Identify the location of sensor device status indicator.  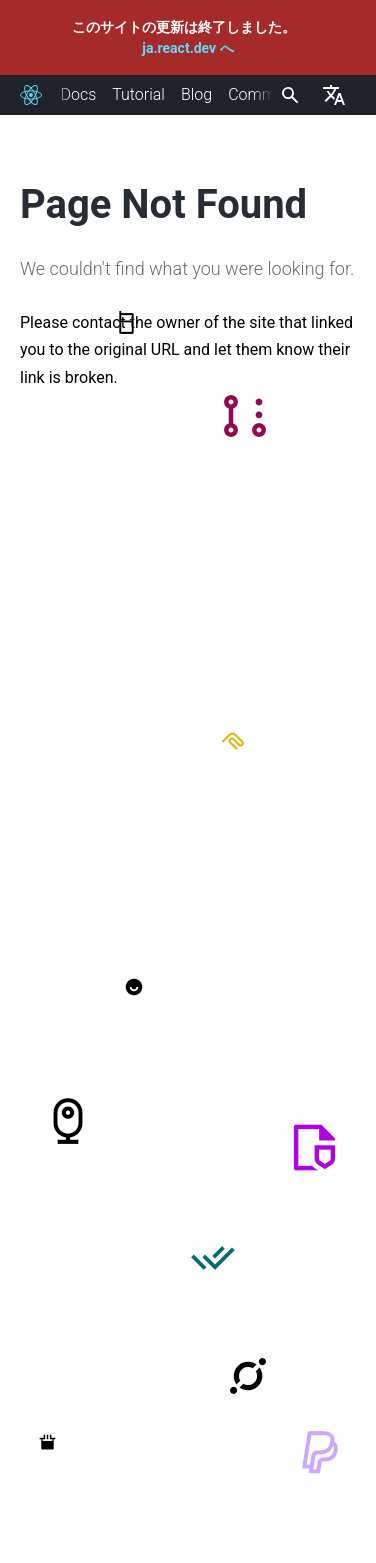
(47, 1442).